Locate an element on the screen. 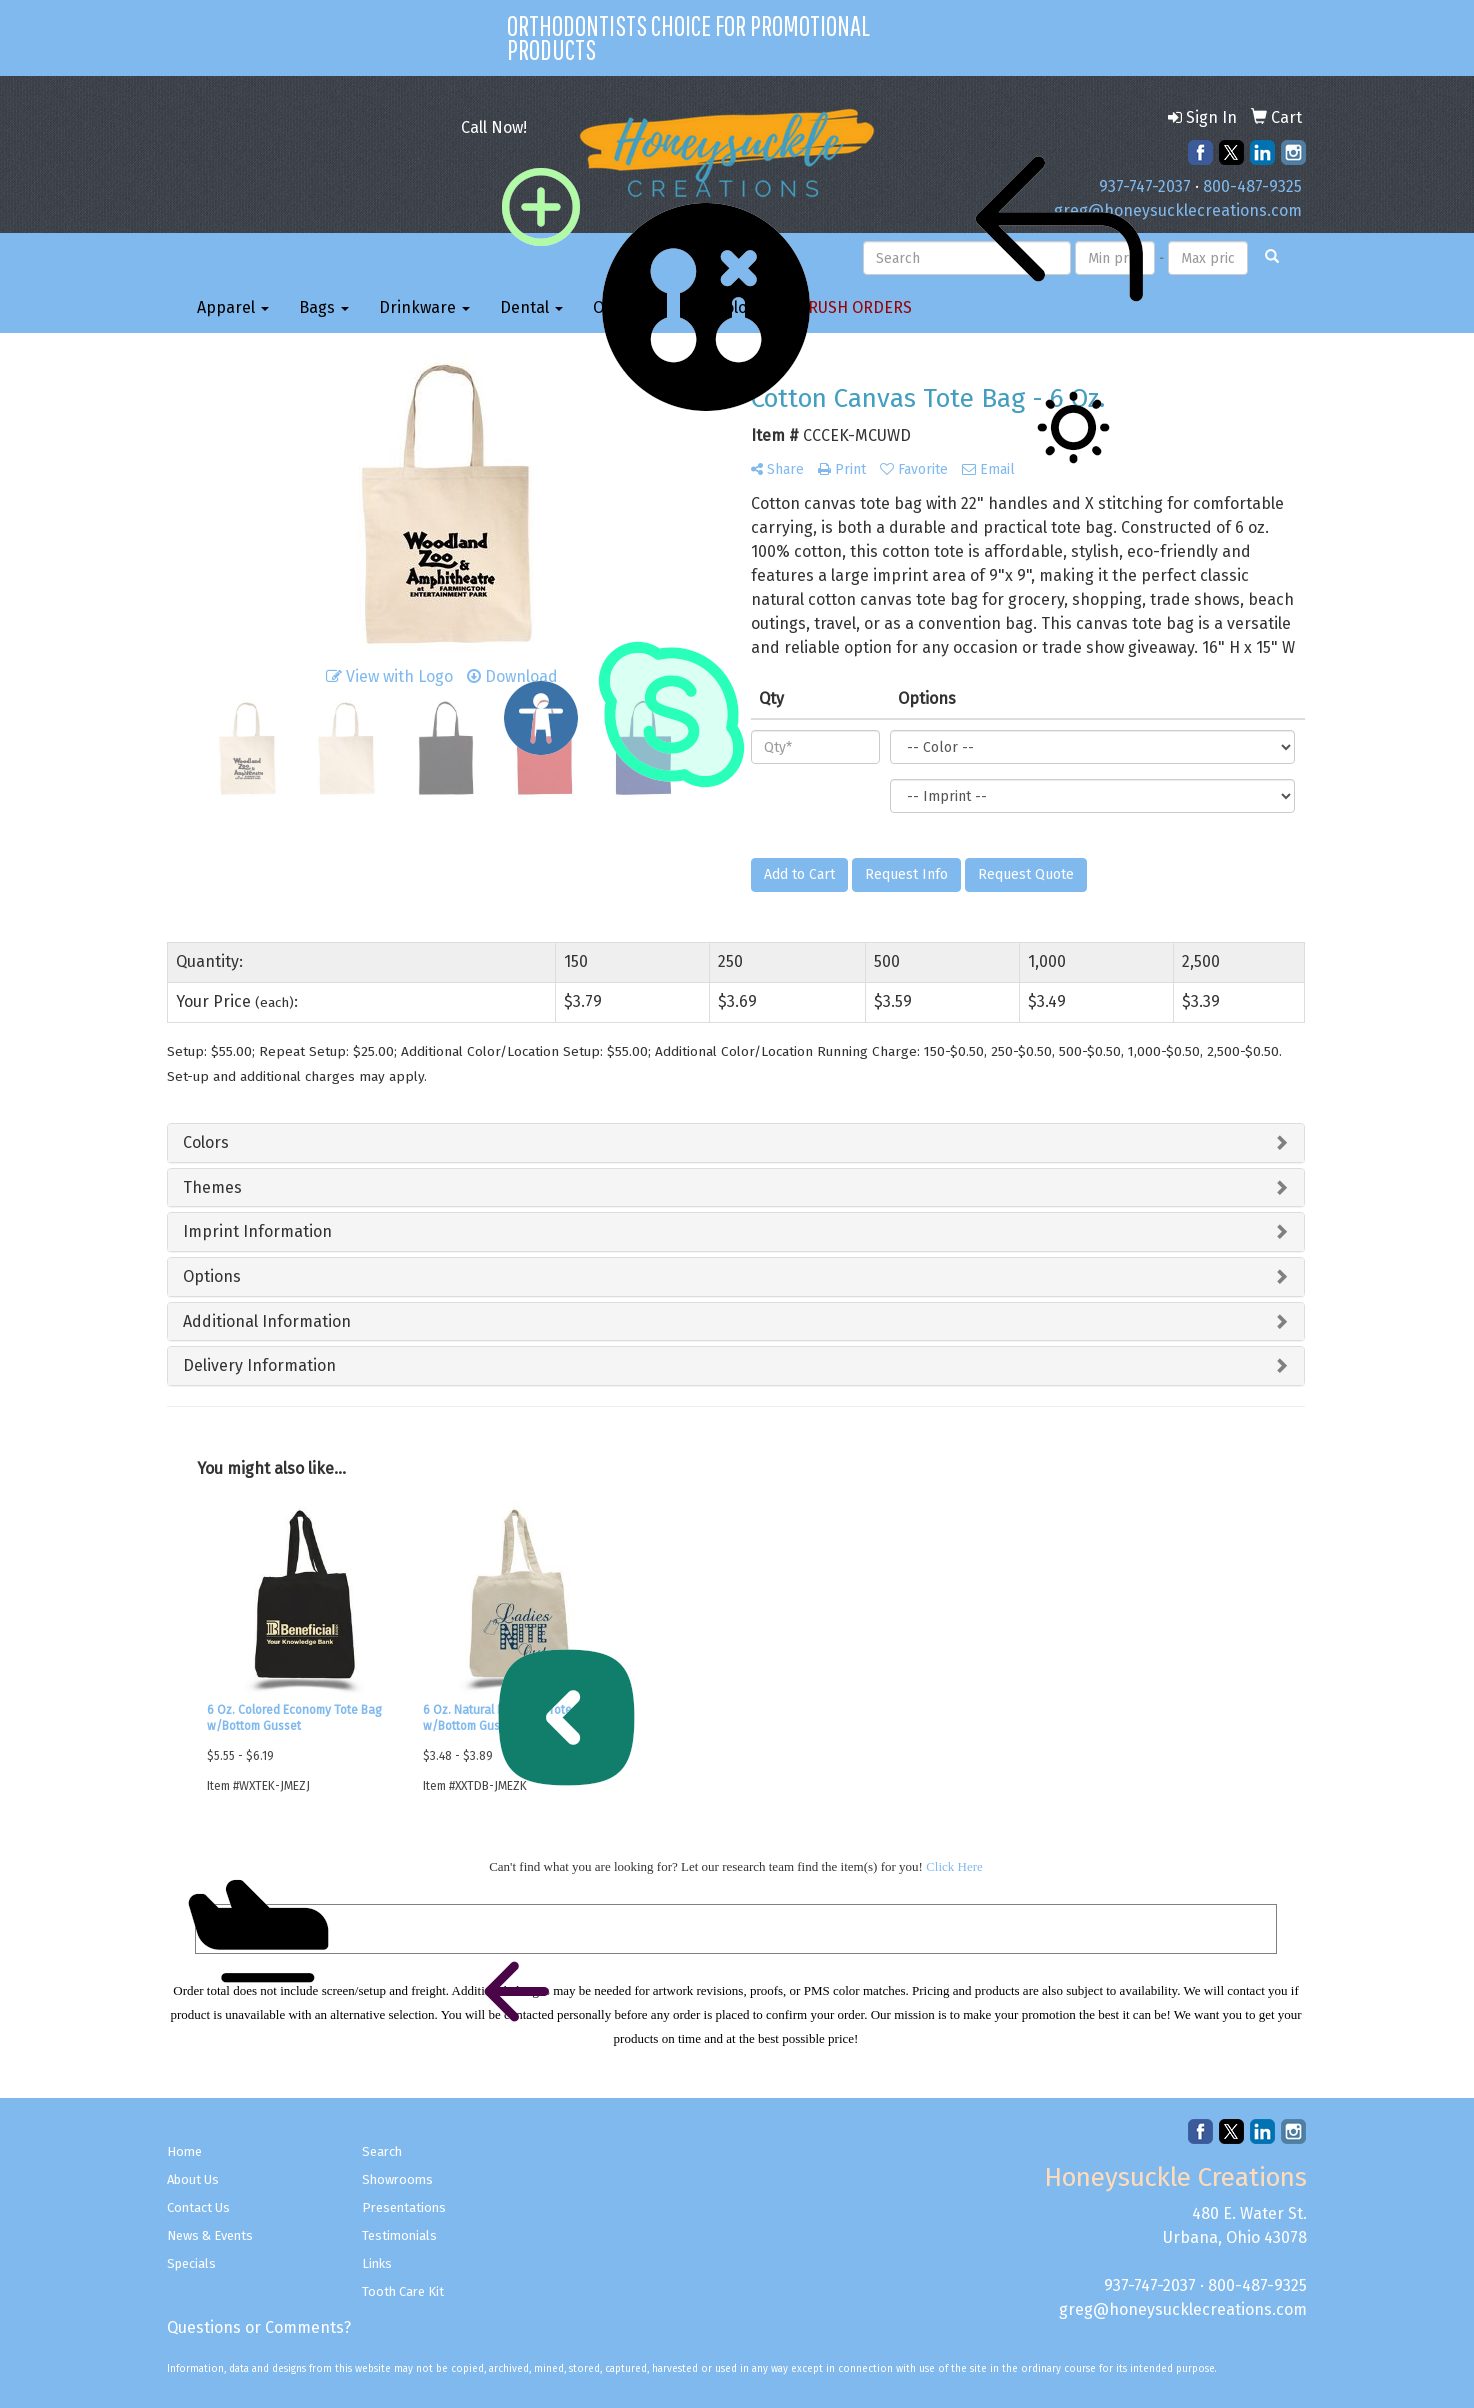  go back to the previous screen is located at coordinates (566, 1717).